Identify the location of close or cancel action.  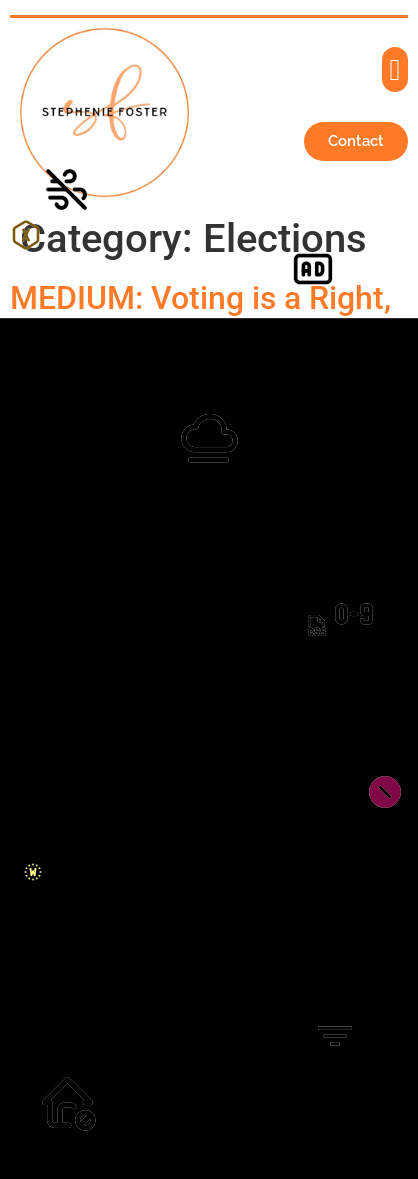
(26, 235).